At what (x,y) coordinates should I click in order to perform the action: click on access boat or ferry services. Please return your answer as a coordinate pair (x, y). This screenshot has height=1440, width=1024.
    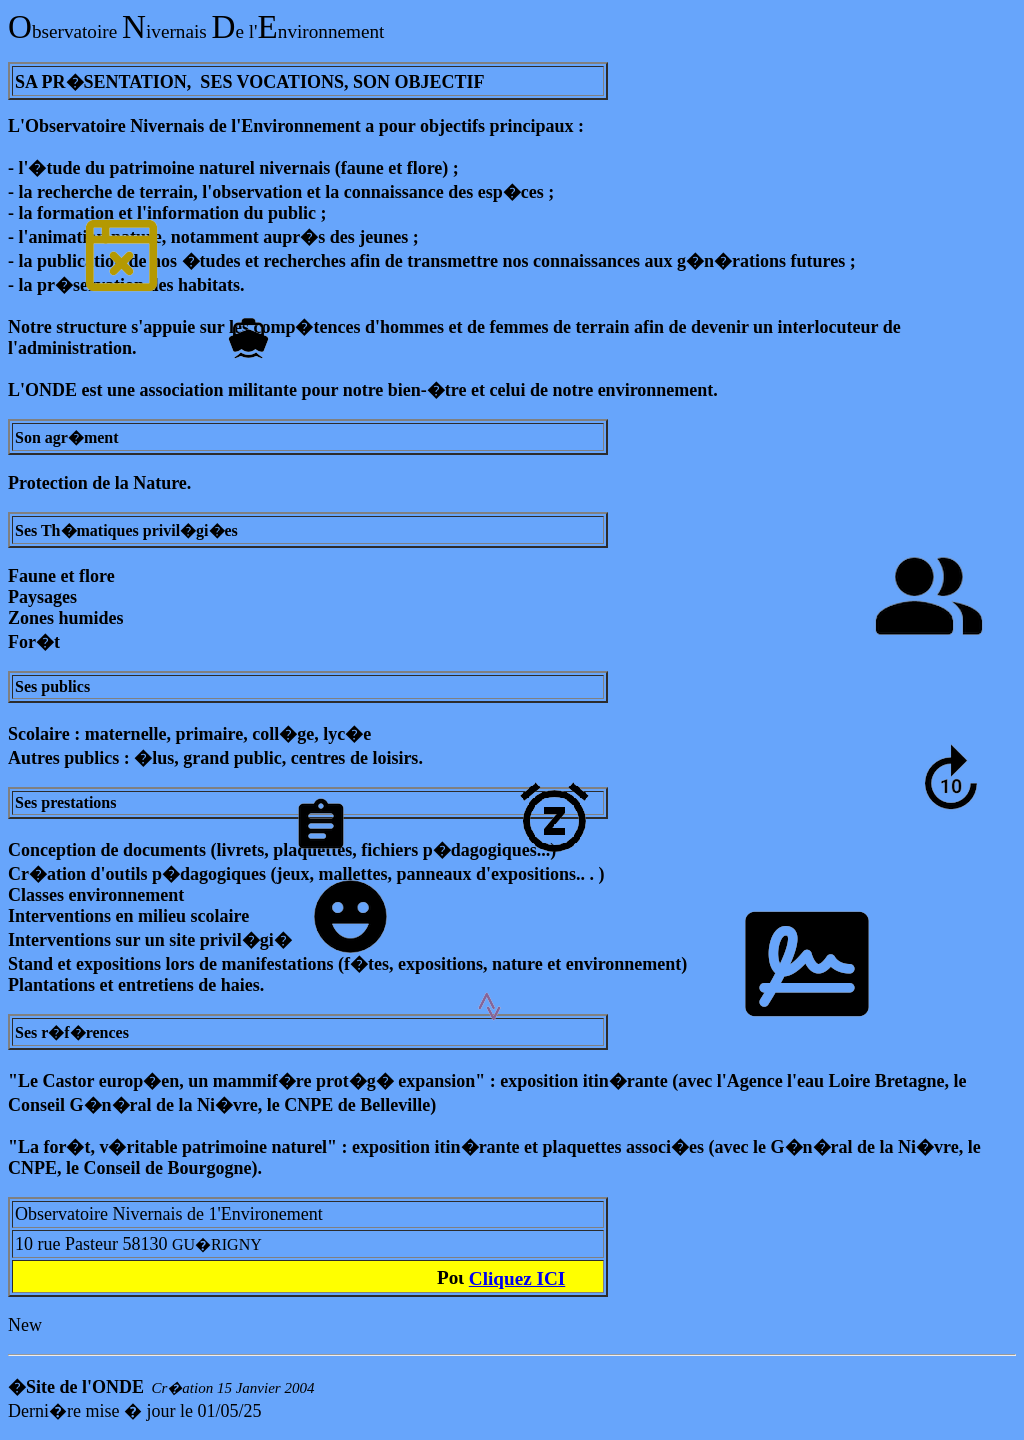
    Looking at the image, I should click on (248, 338).